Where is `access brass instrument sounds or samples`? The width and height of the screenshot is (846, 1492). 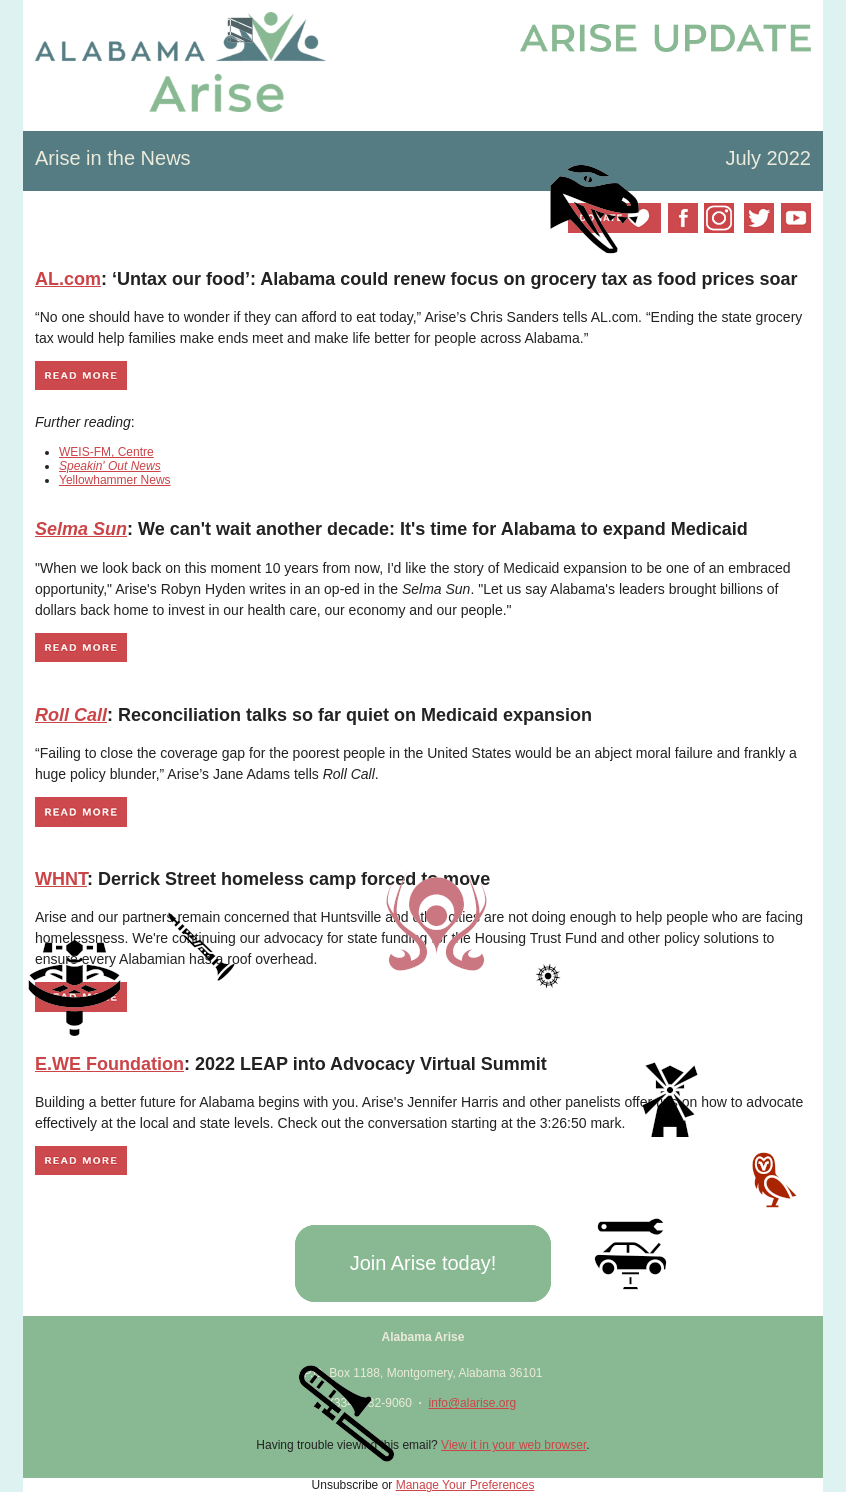
access brass instrument sounds or samples is located at coordinates (346, 1413).